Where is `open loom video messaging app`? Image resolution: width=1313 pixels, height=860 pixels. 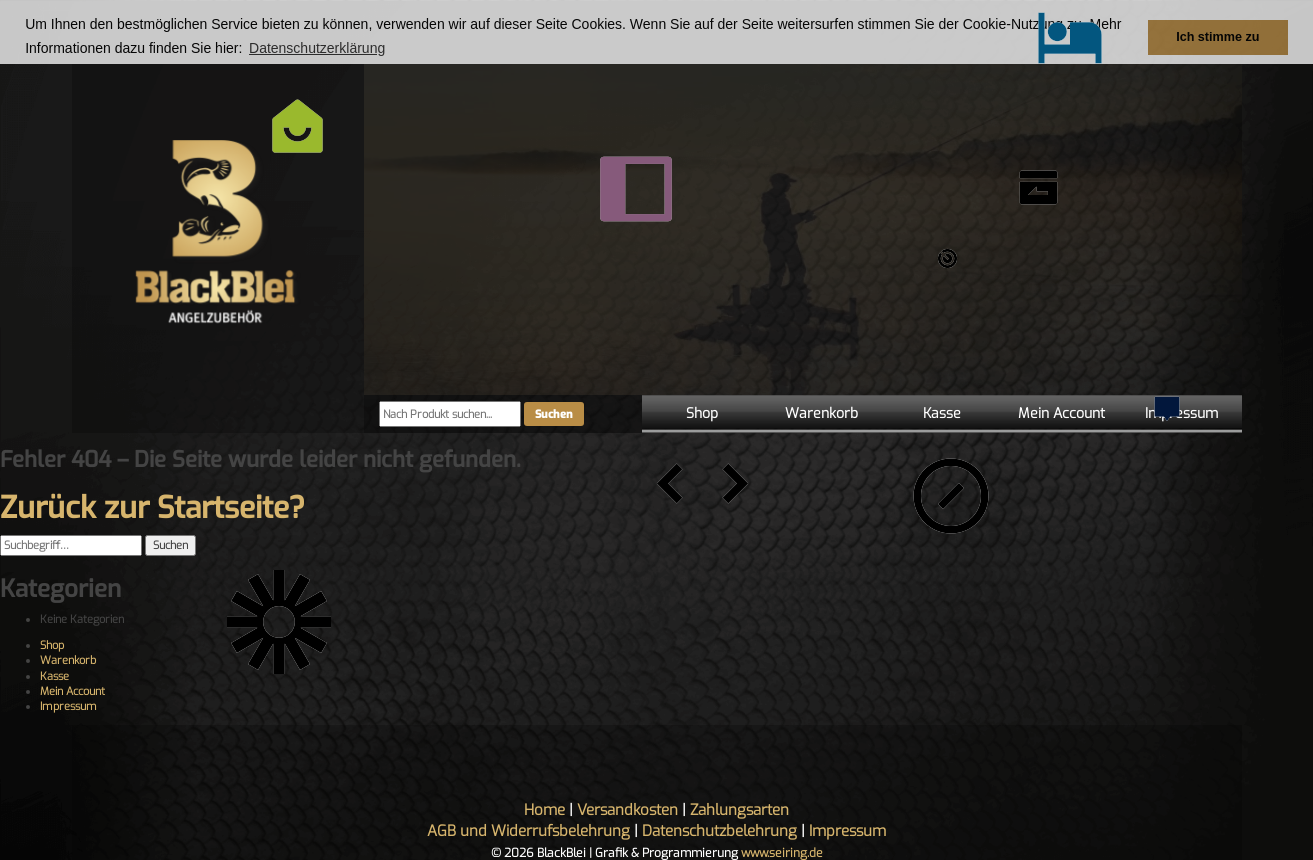
open loom video messaging app is located at coordinates (279, 622).